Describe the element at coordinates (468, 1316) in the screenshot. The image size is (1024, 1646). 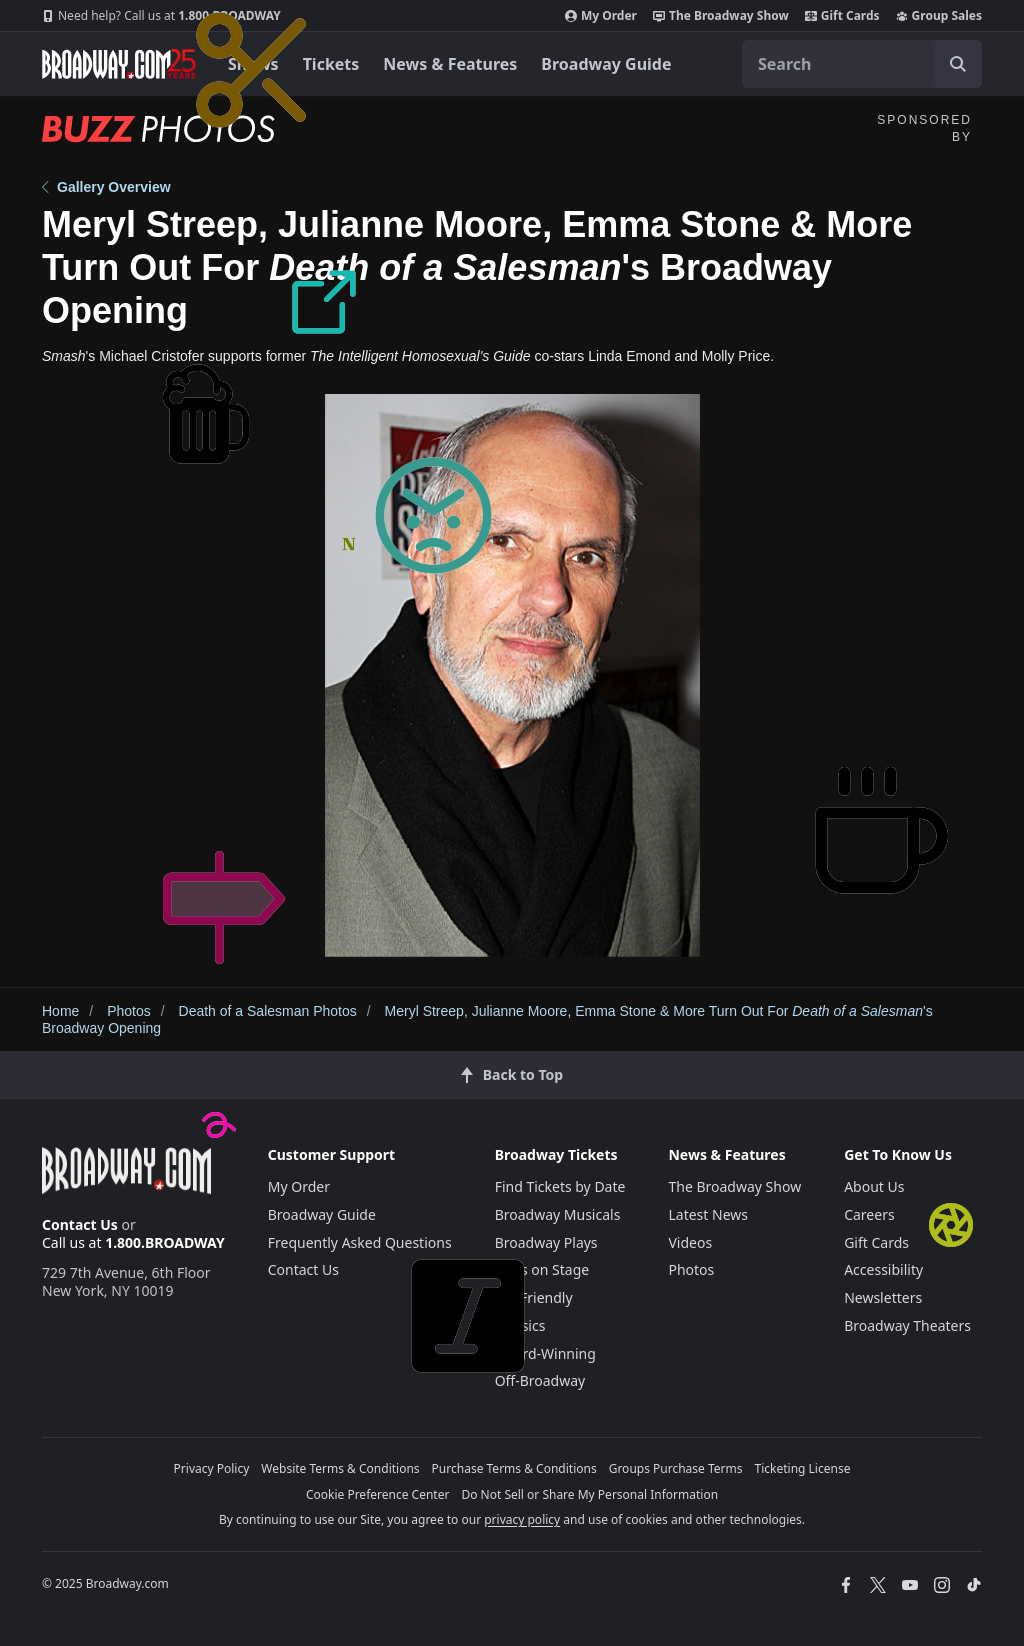
I see `apply italic formatting to selected text` at that location.